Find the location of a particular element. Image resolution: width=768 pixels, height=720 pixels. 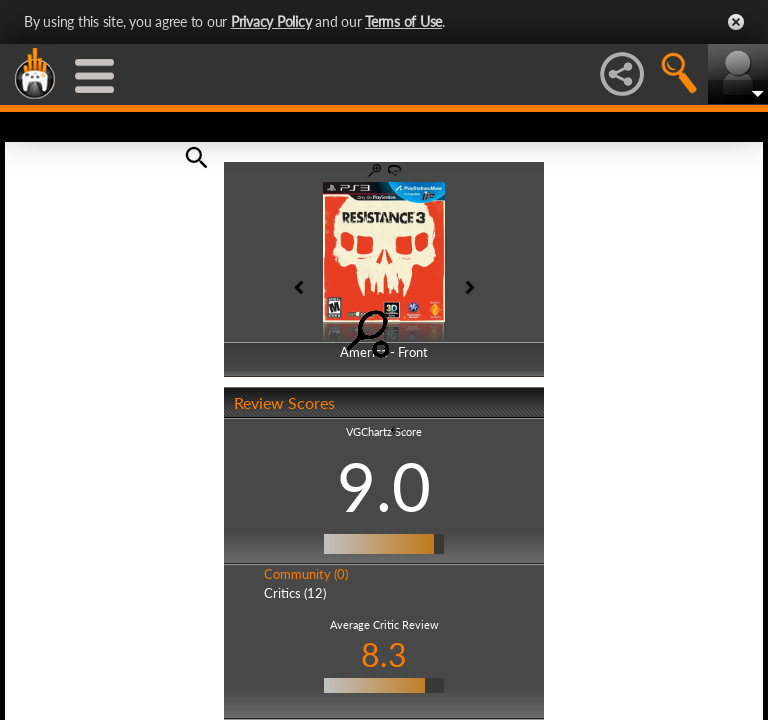

access tennis or racket sports features is located at coordinates (368, 334).